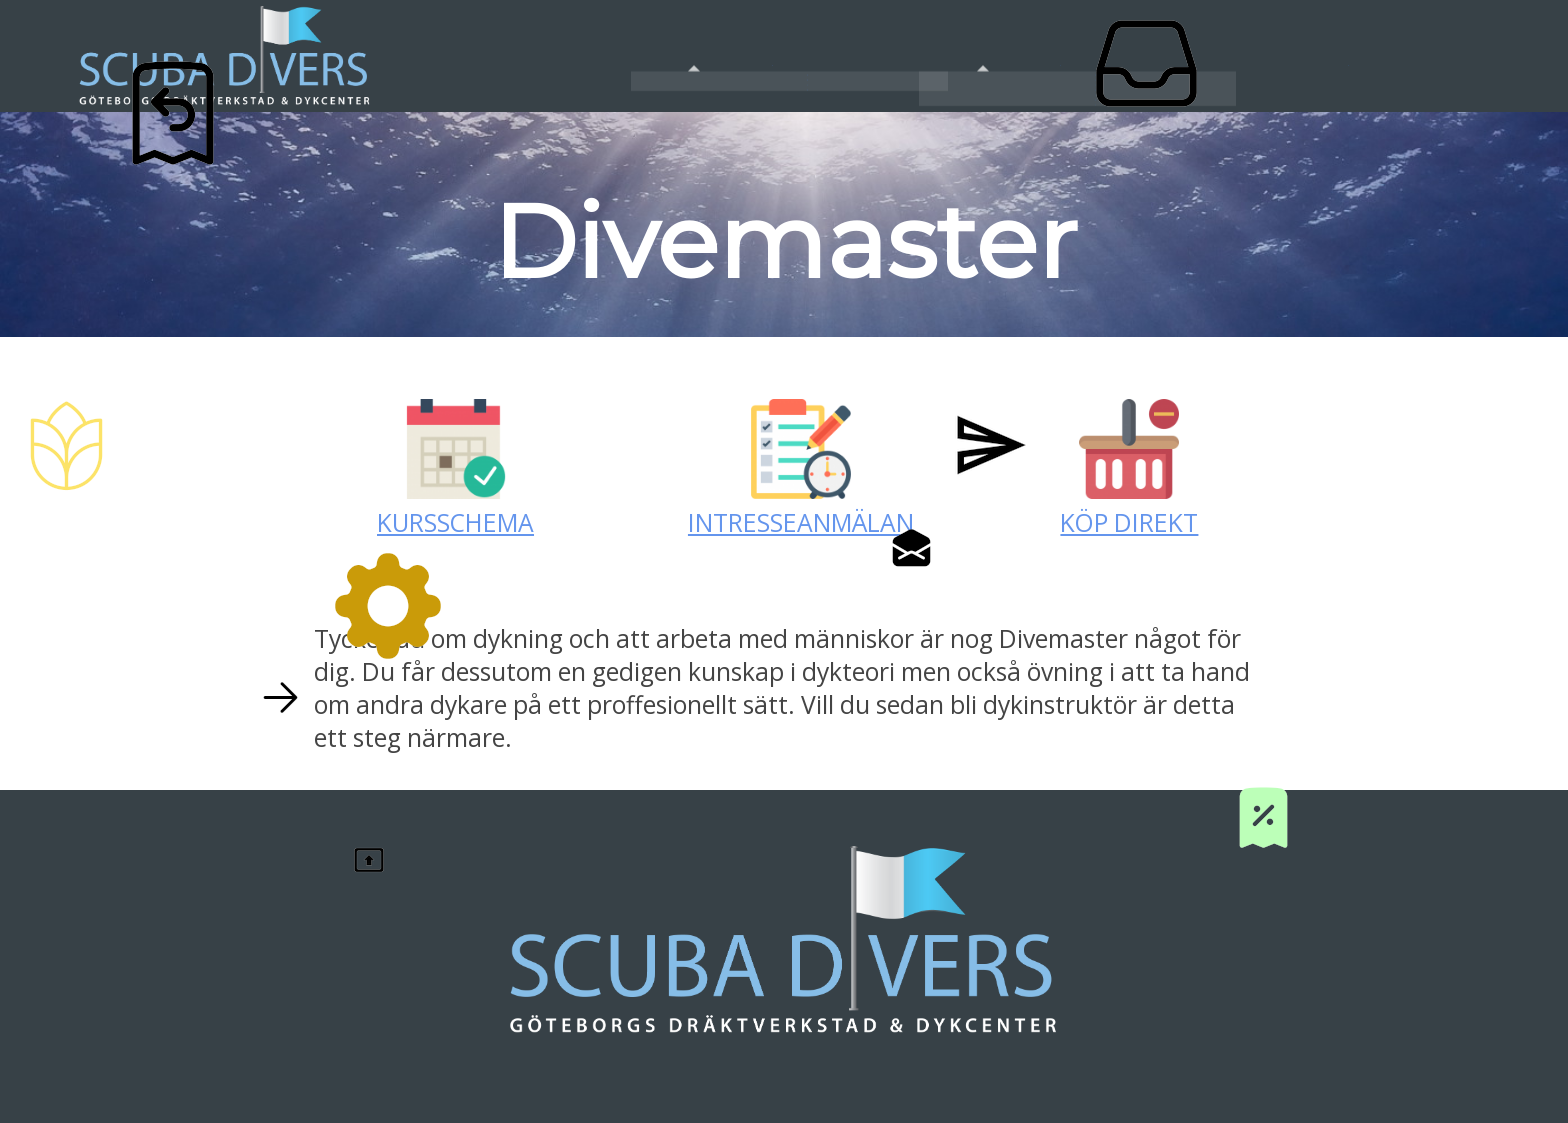  I want to click on indicates grain or wheat content in food items, so click(66, 447).